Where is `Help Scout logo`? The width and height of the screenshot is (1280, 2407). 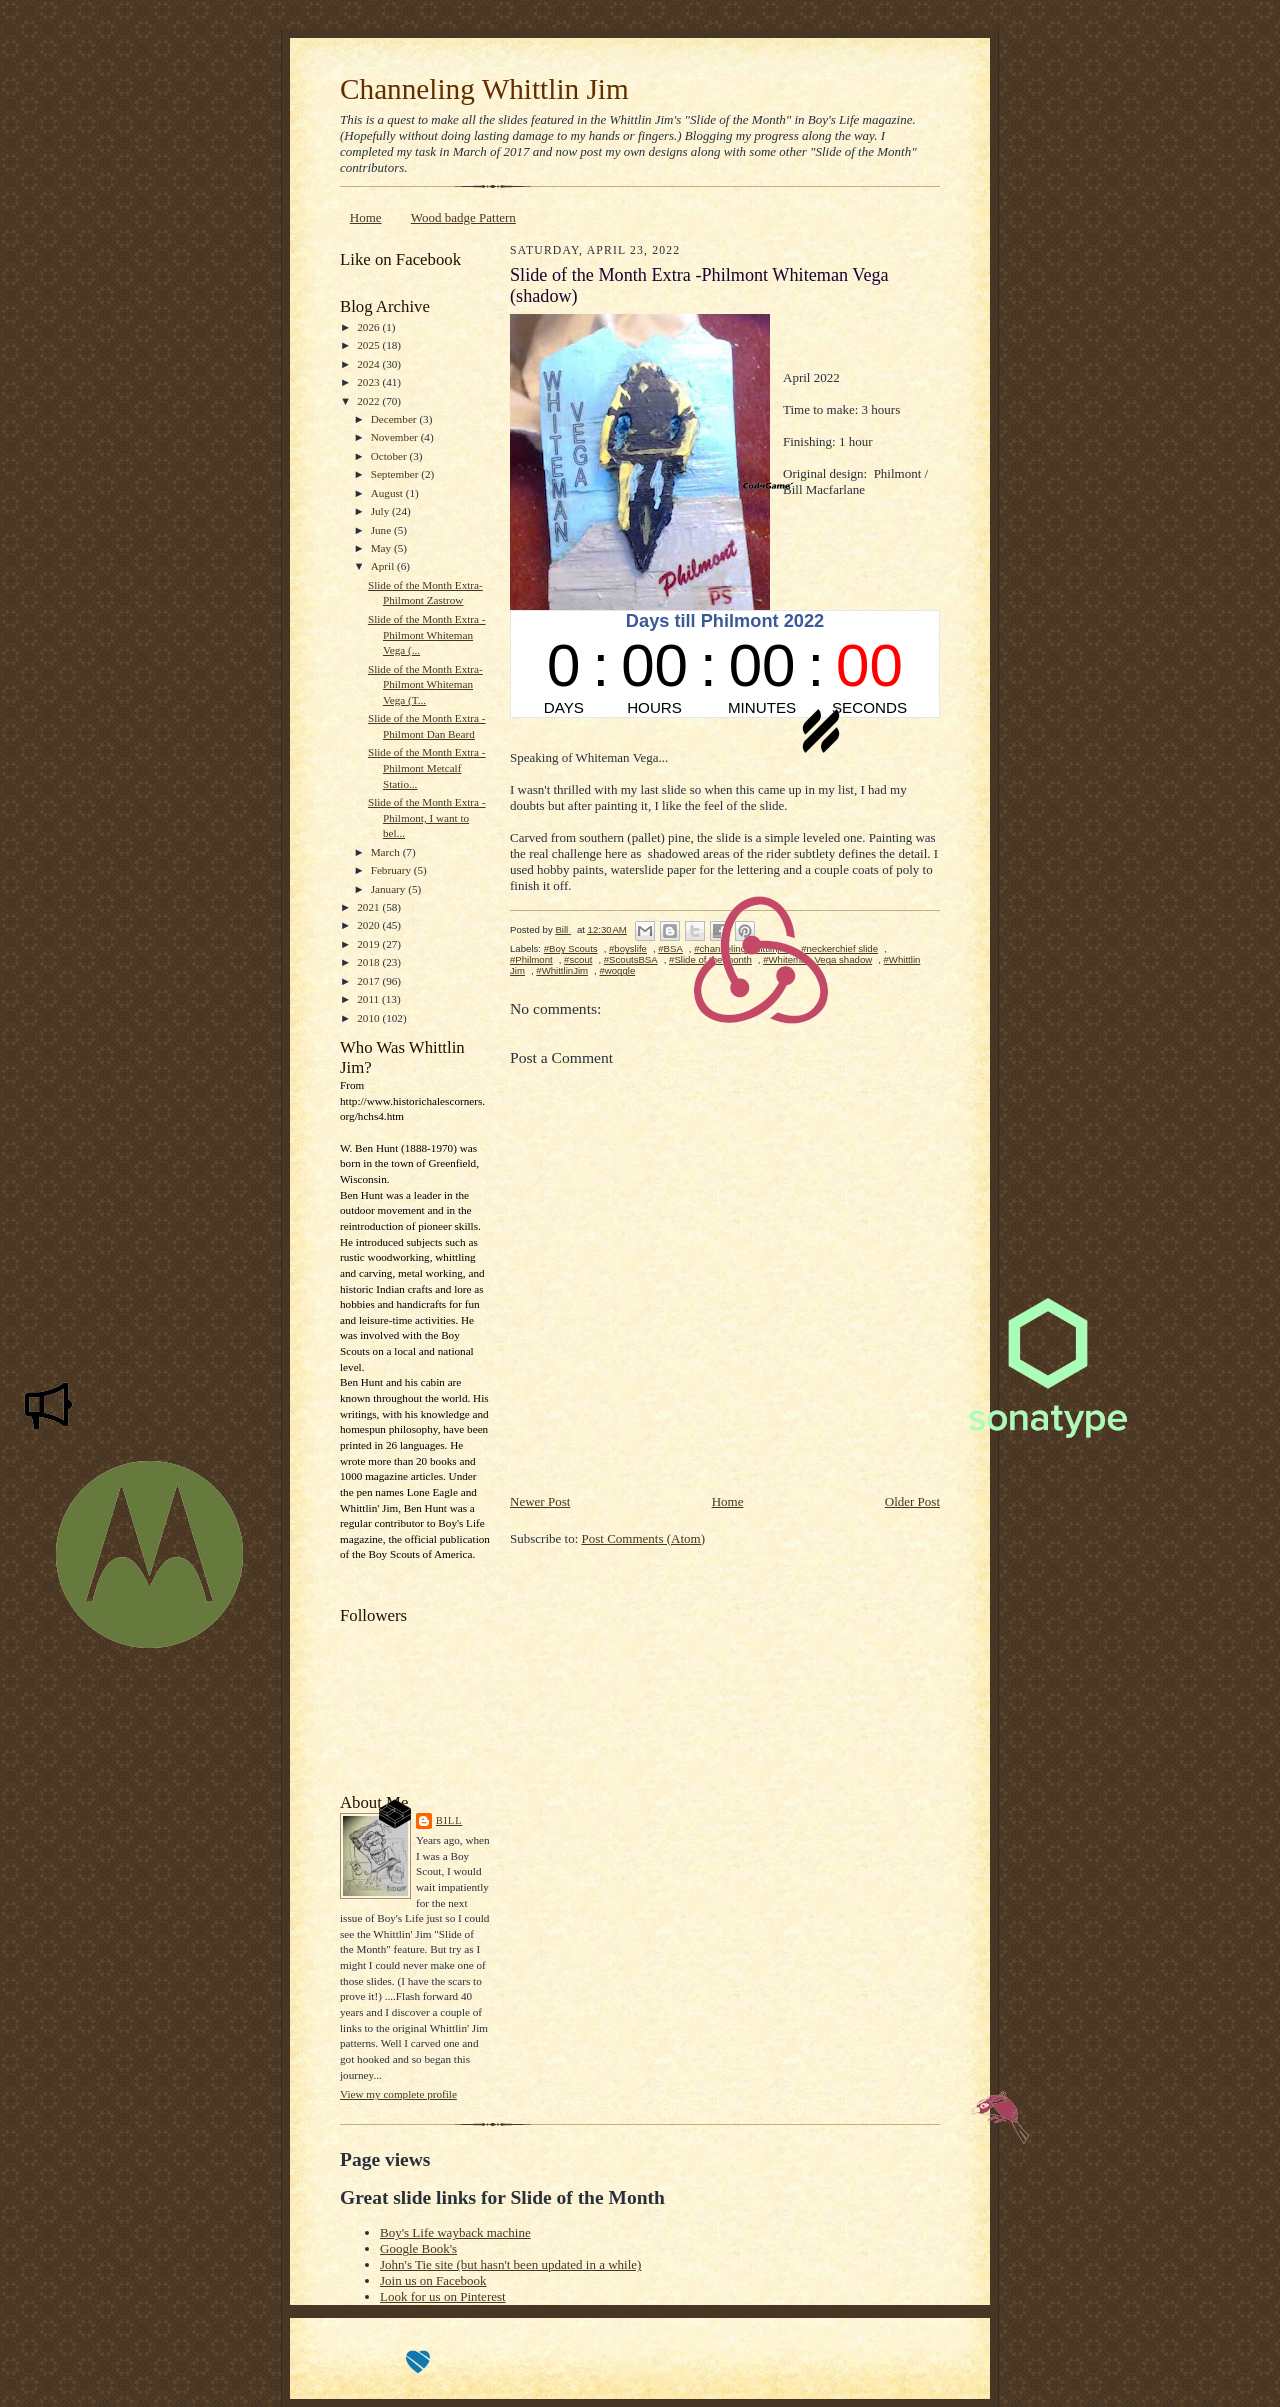 Help Scout logo is located at coordinates (821, 731).